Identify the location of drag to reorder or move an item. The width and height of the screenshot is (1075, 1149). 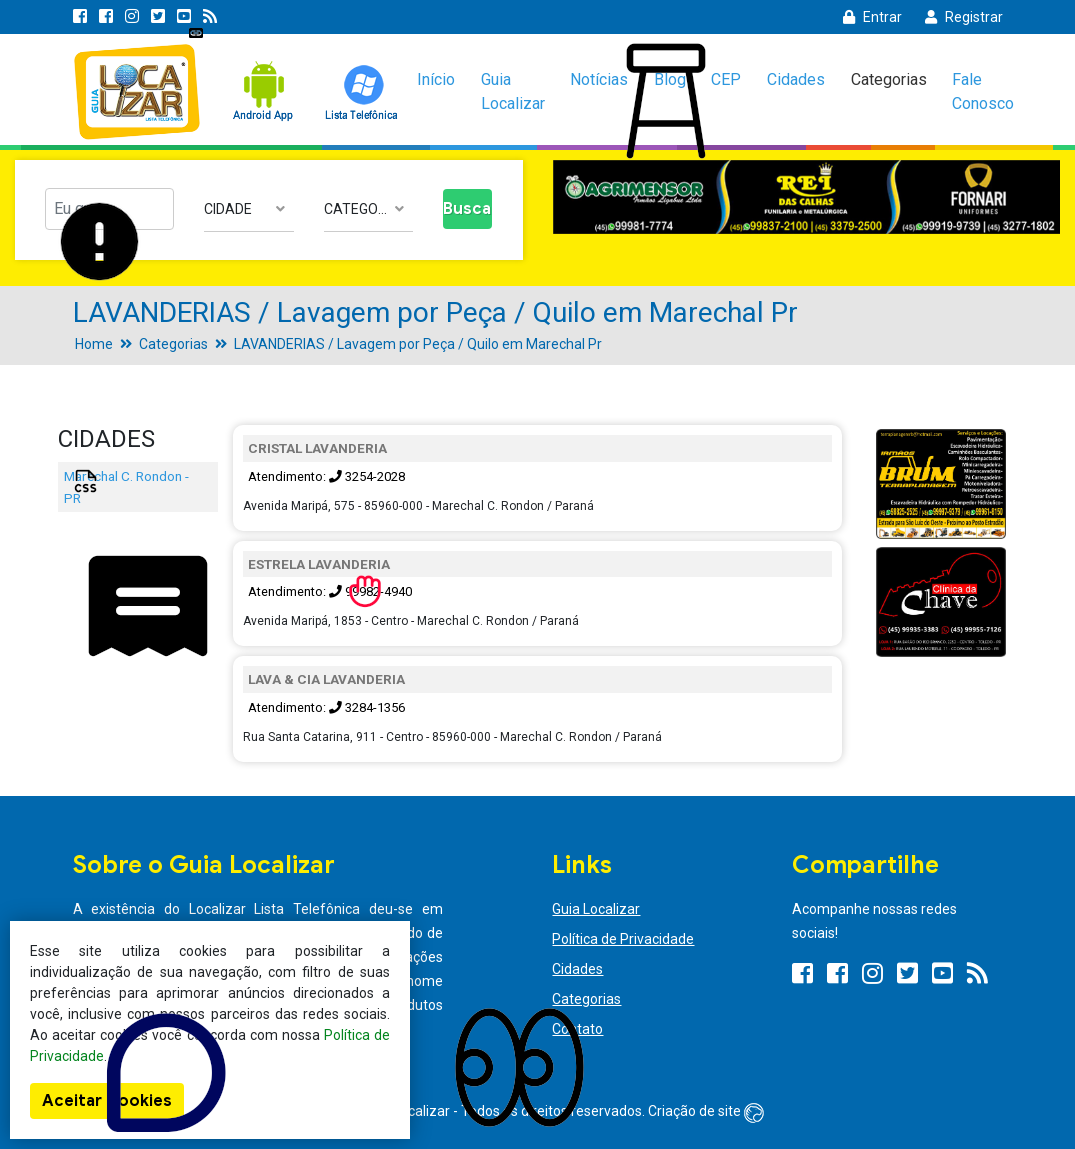
(365, 587).